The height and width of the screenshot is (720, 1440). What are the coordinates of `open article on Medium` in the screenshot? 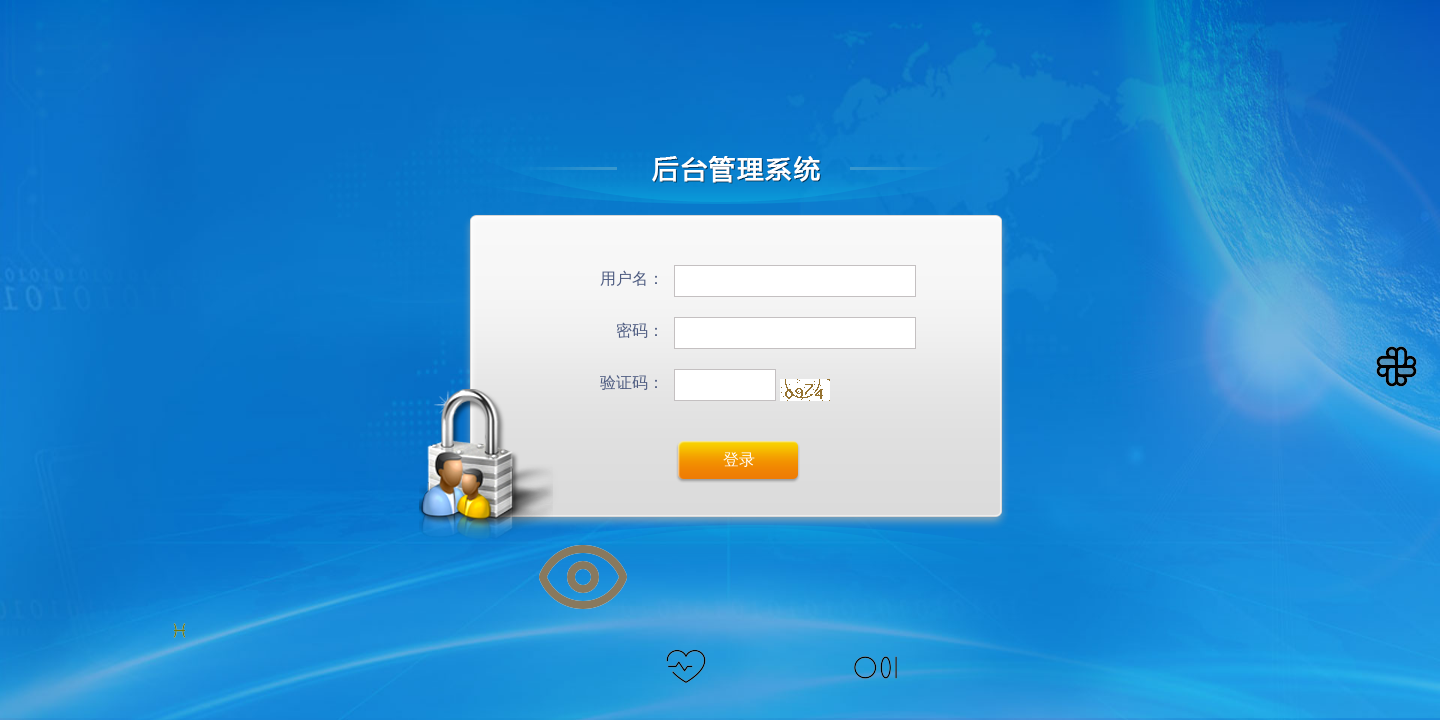 It's located at (875, 667).